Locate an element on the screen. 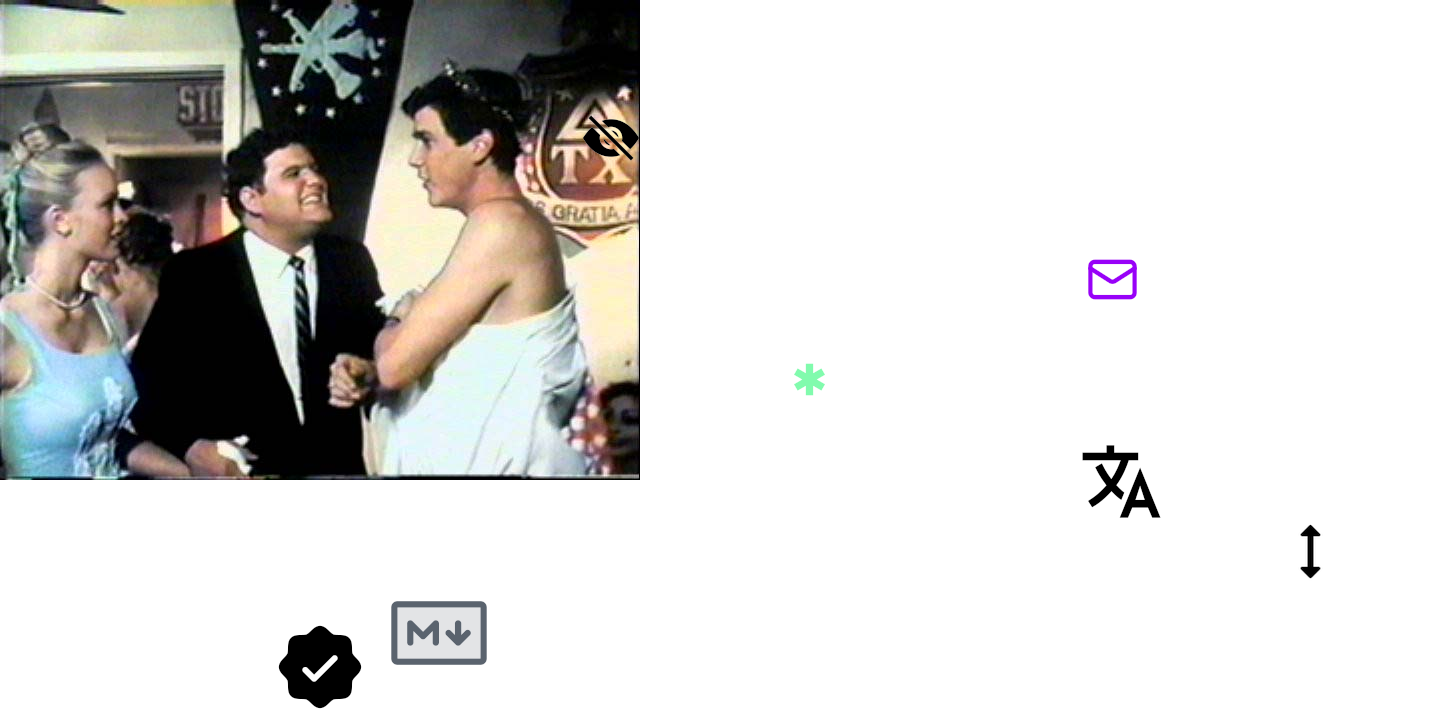  hide password or sensitive content is located at coordinates (611, 138).